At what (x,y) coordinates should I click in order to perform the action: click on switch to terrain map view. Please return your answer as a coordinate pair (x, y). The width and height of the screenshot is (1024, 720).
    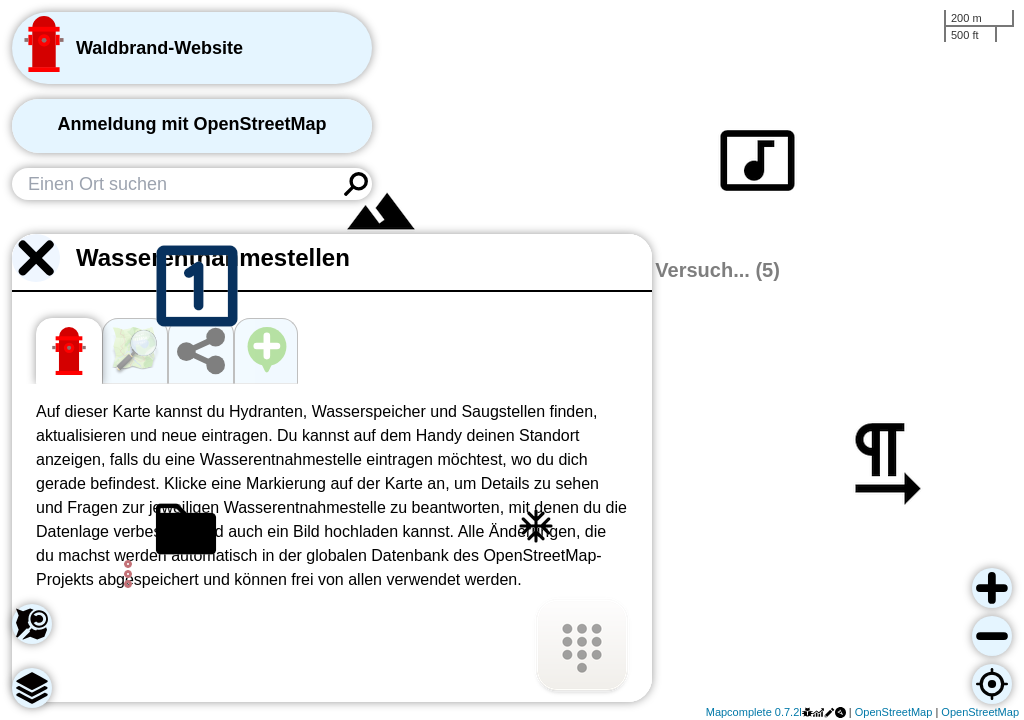
    Looking at the image, I should click on (381, 211).